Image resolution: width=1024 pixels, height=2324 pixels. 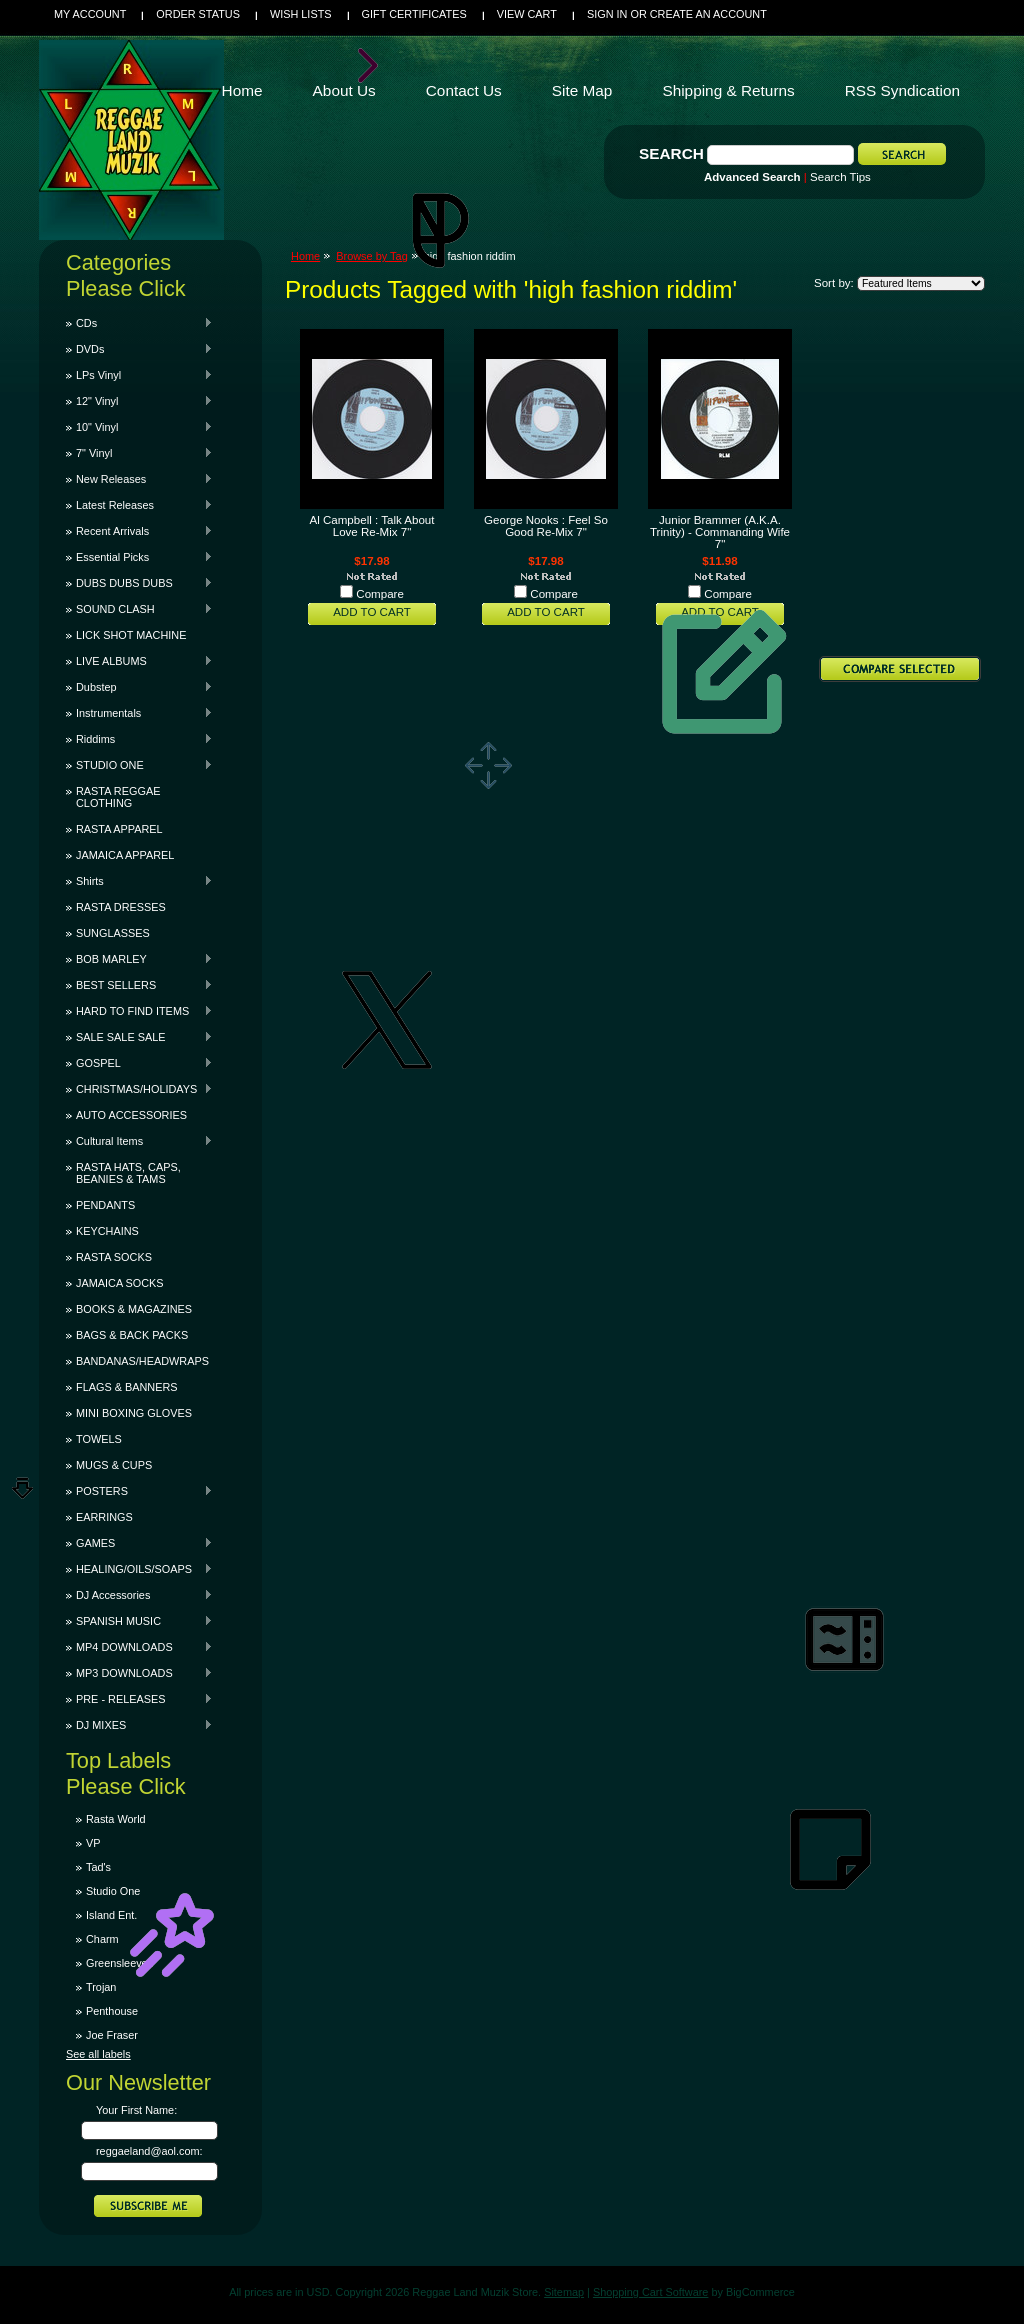 What do you see at coordinates (830, 1849) in the screenshot?
I see `create a new note` at bounding box center [830, 1849].